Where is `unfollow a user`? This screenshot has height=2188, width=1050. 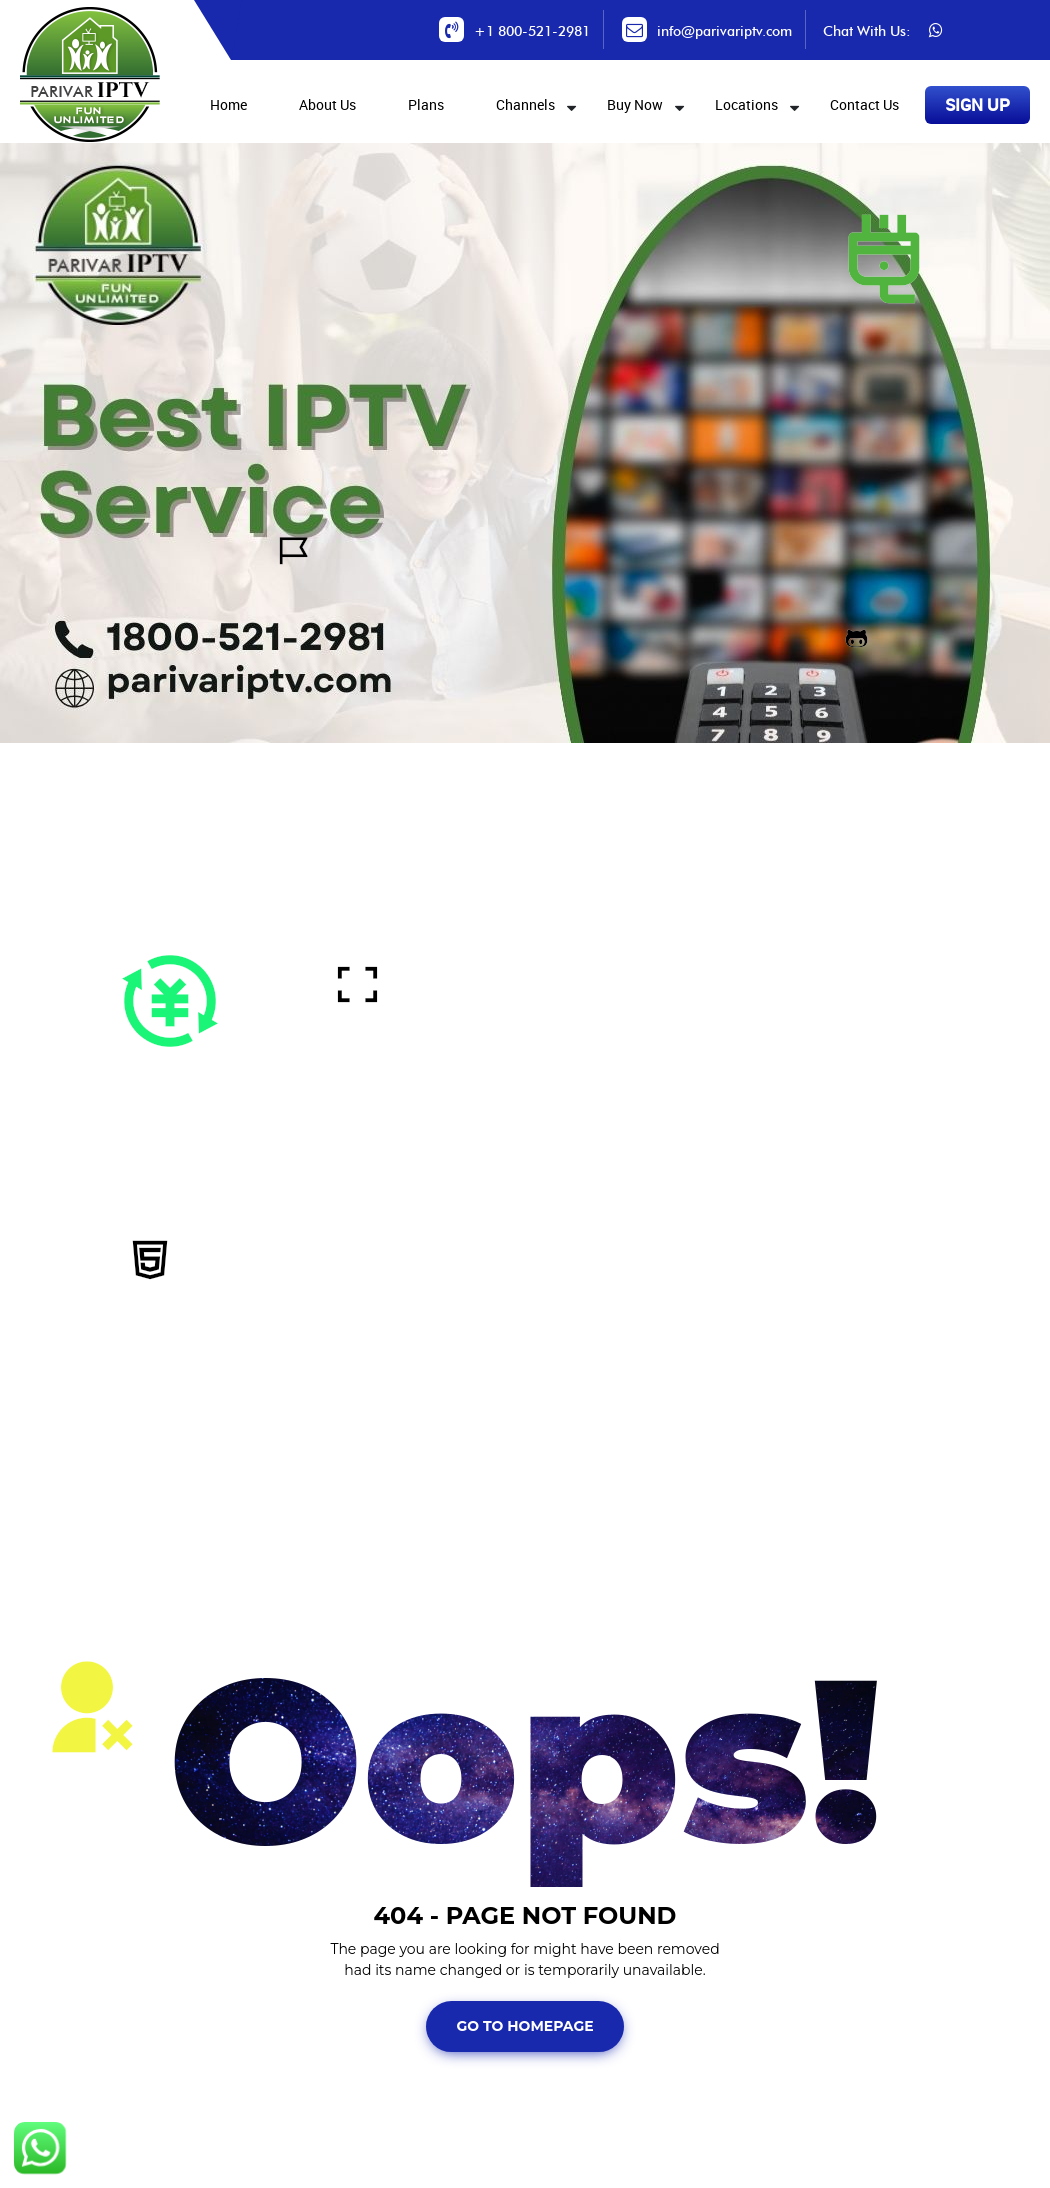
unfollow a user is located at coordinates (87, 1709).